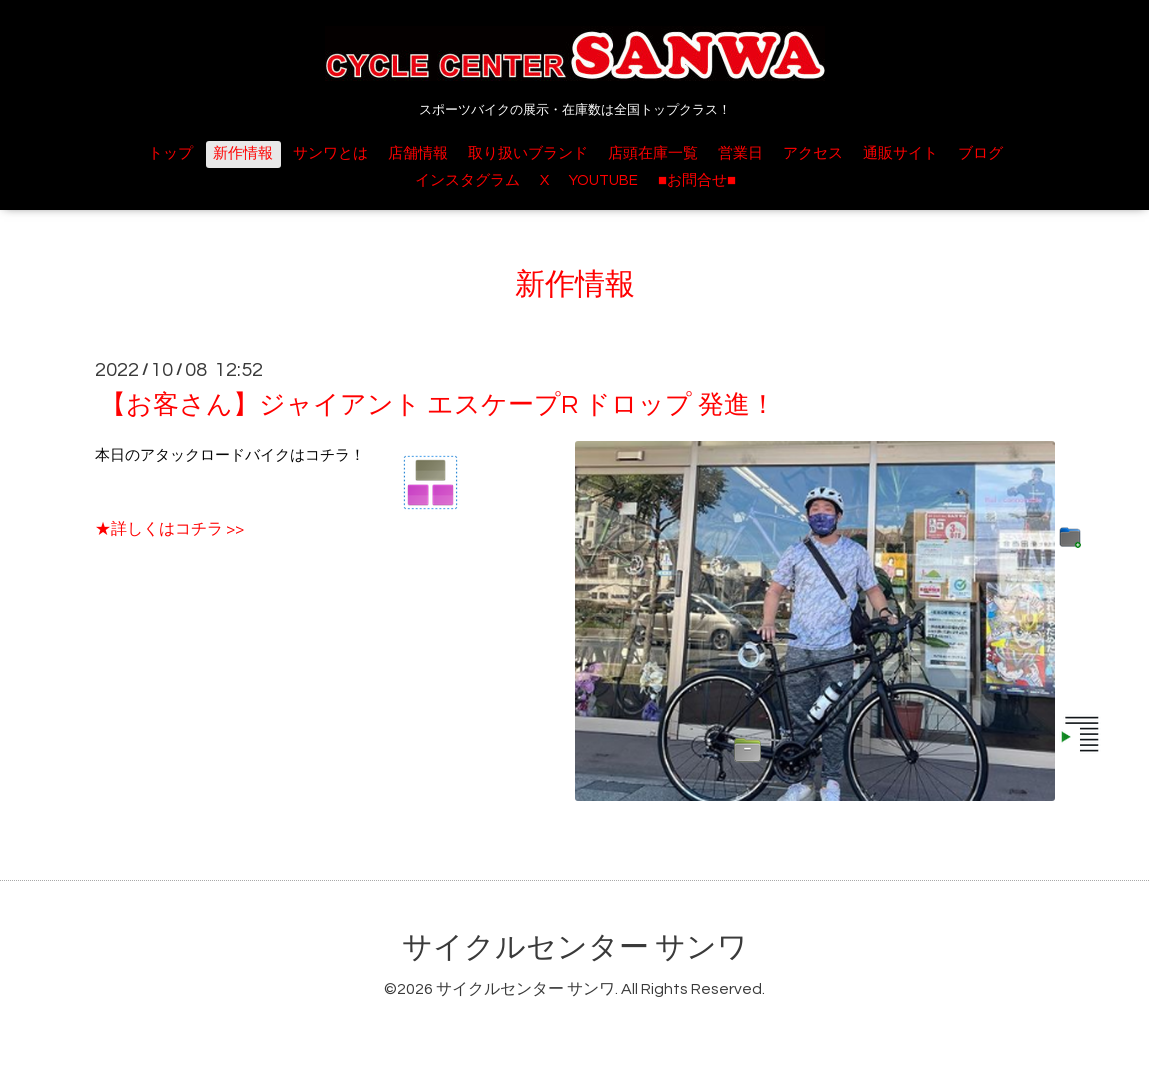  Describe the element at coordinates (1080, 735) in the screenshot. I see `increase text indentation` at that location.